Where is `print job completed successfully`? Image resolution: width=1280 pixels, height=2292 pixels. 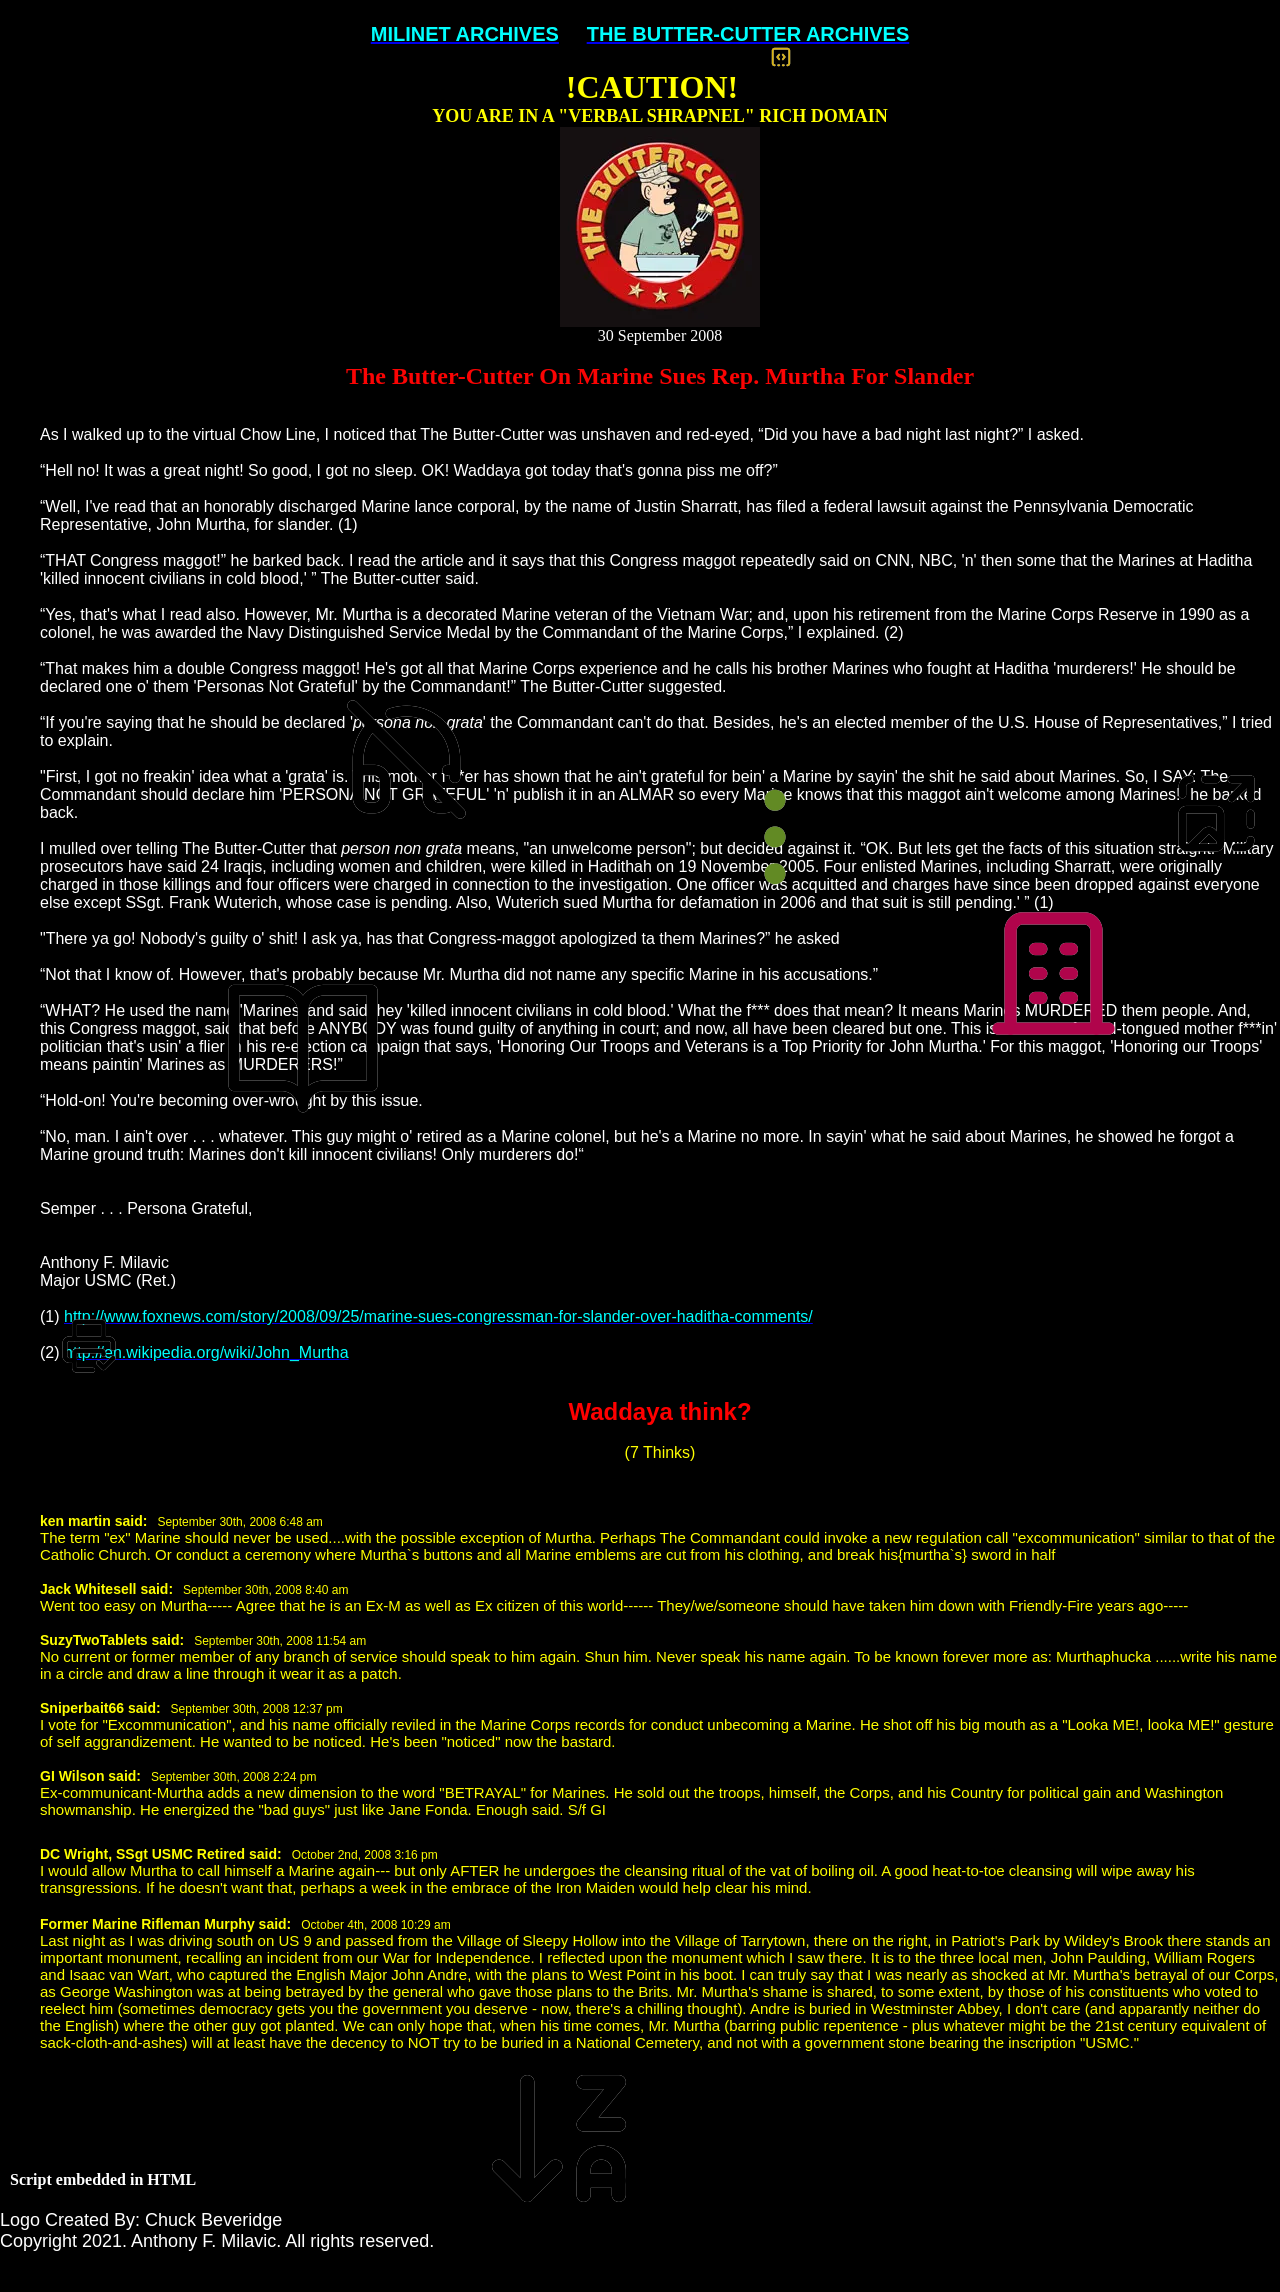 print job completed successfully is located at coordinates (89, 1346).